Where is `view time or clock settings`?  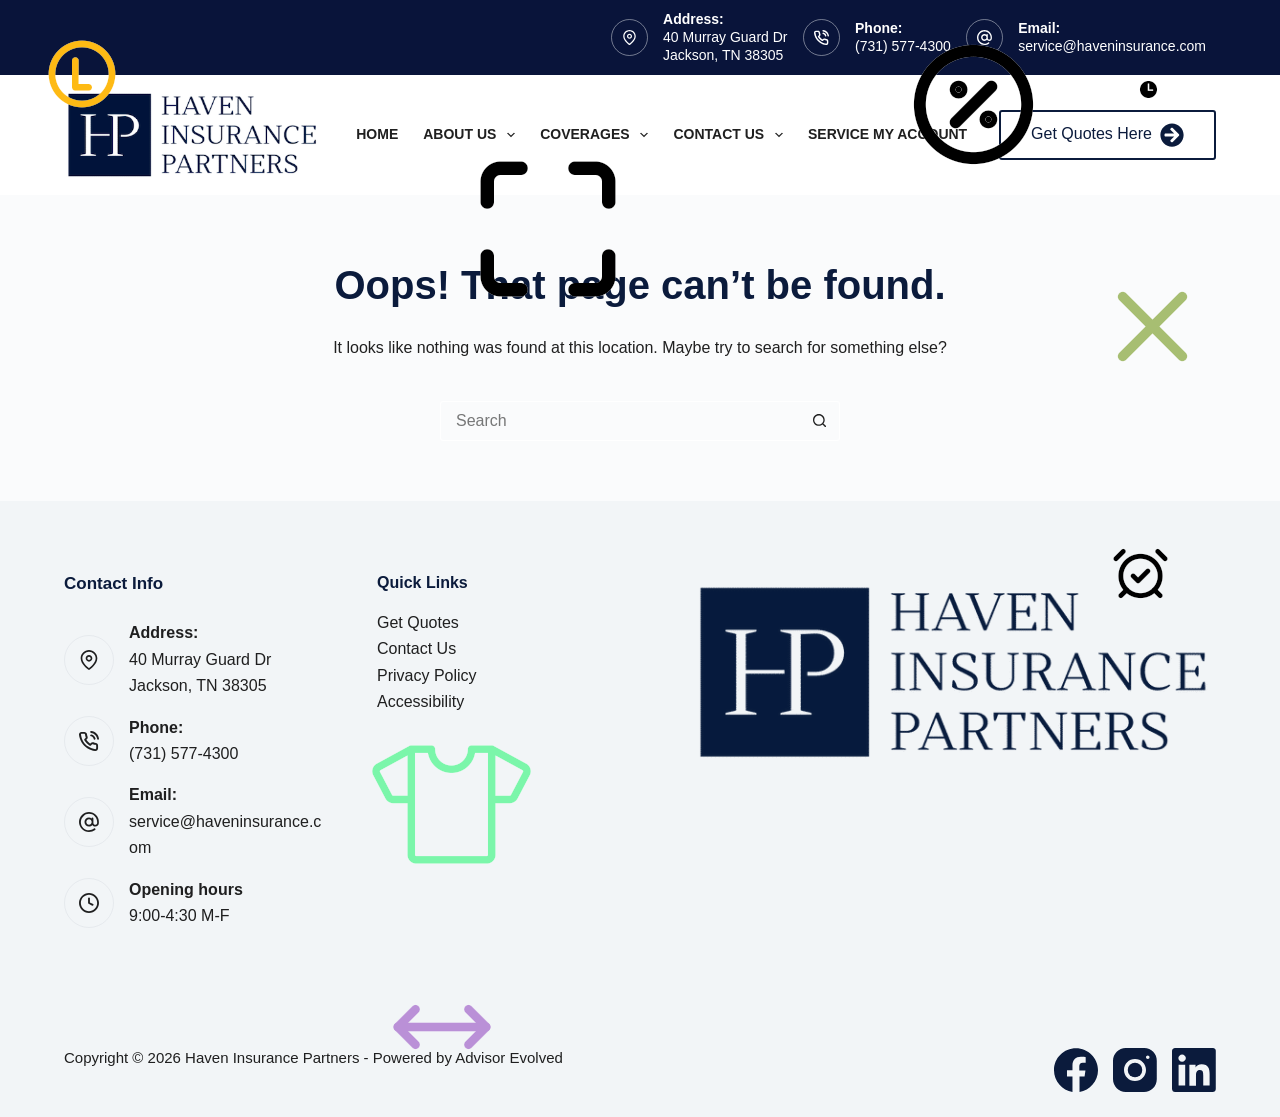 view time or clock settings is located at coordinates (1148, 89).